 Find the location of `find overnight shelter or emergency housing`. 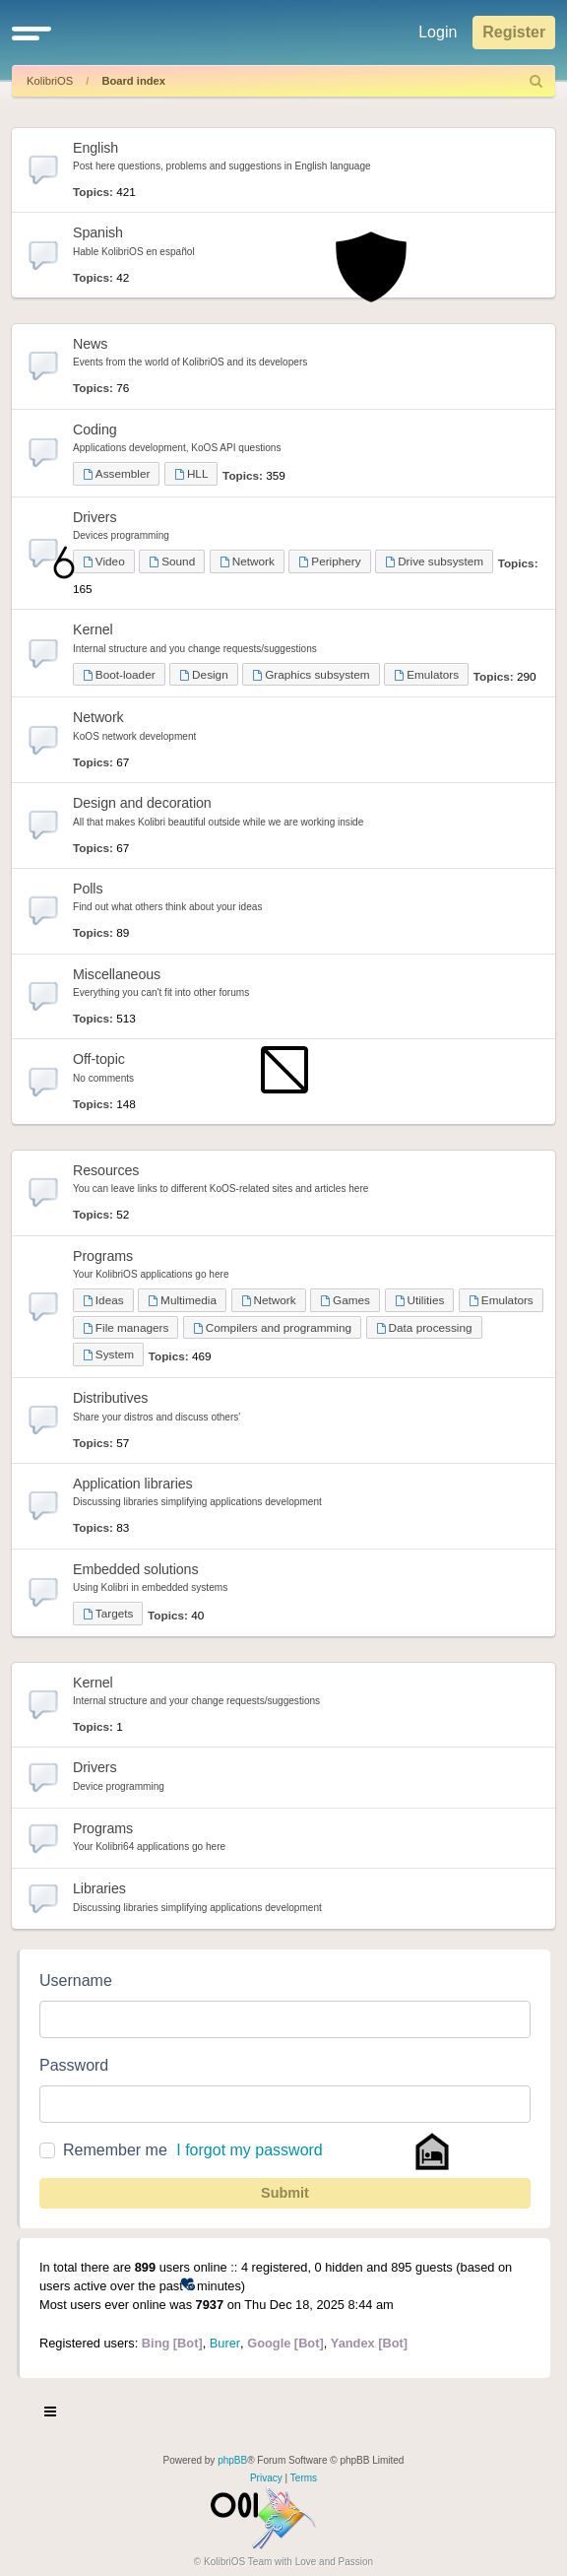

find overnight shelter or emergency housing is located at coordinates (432, 2151).